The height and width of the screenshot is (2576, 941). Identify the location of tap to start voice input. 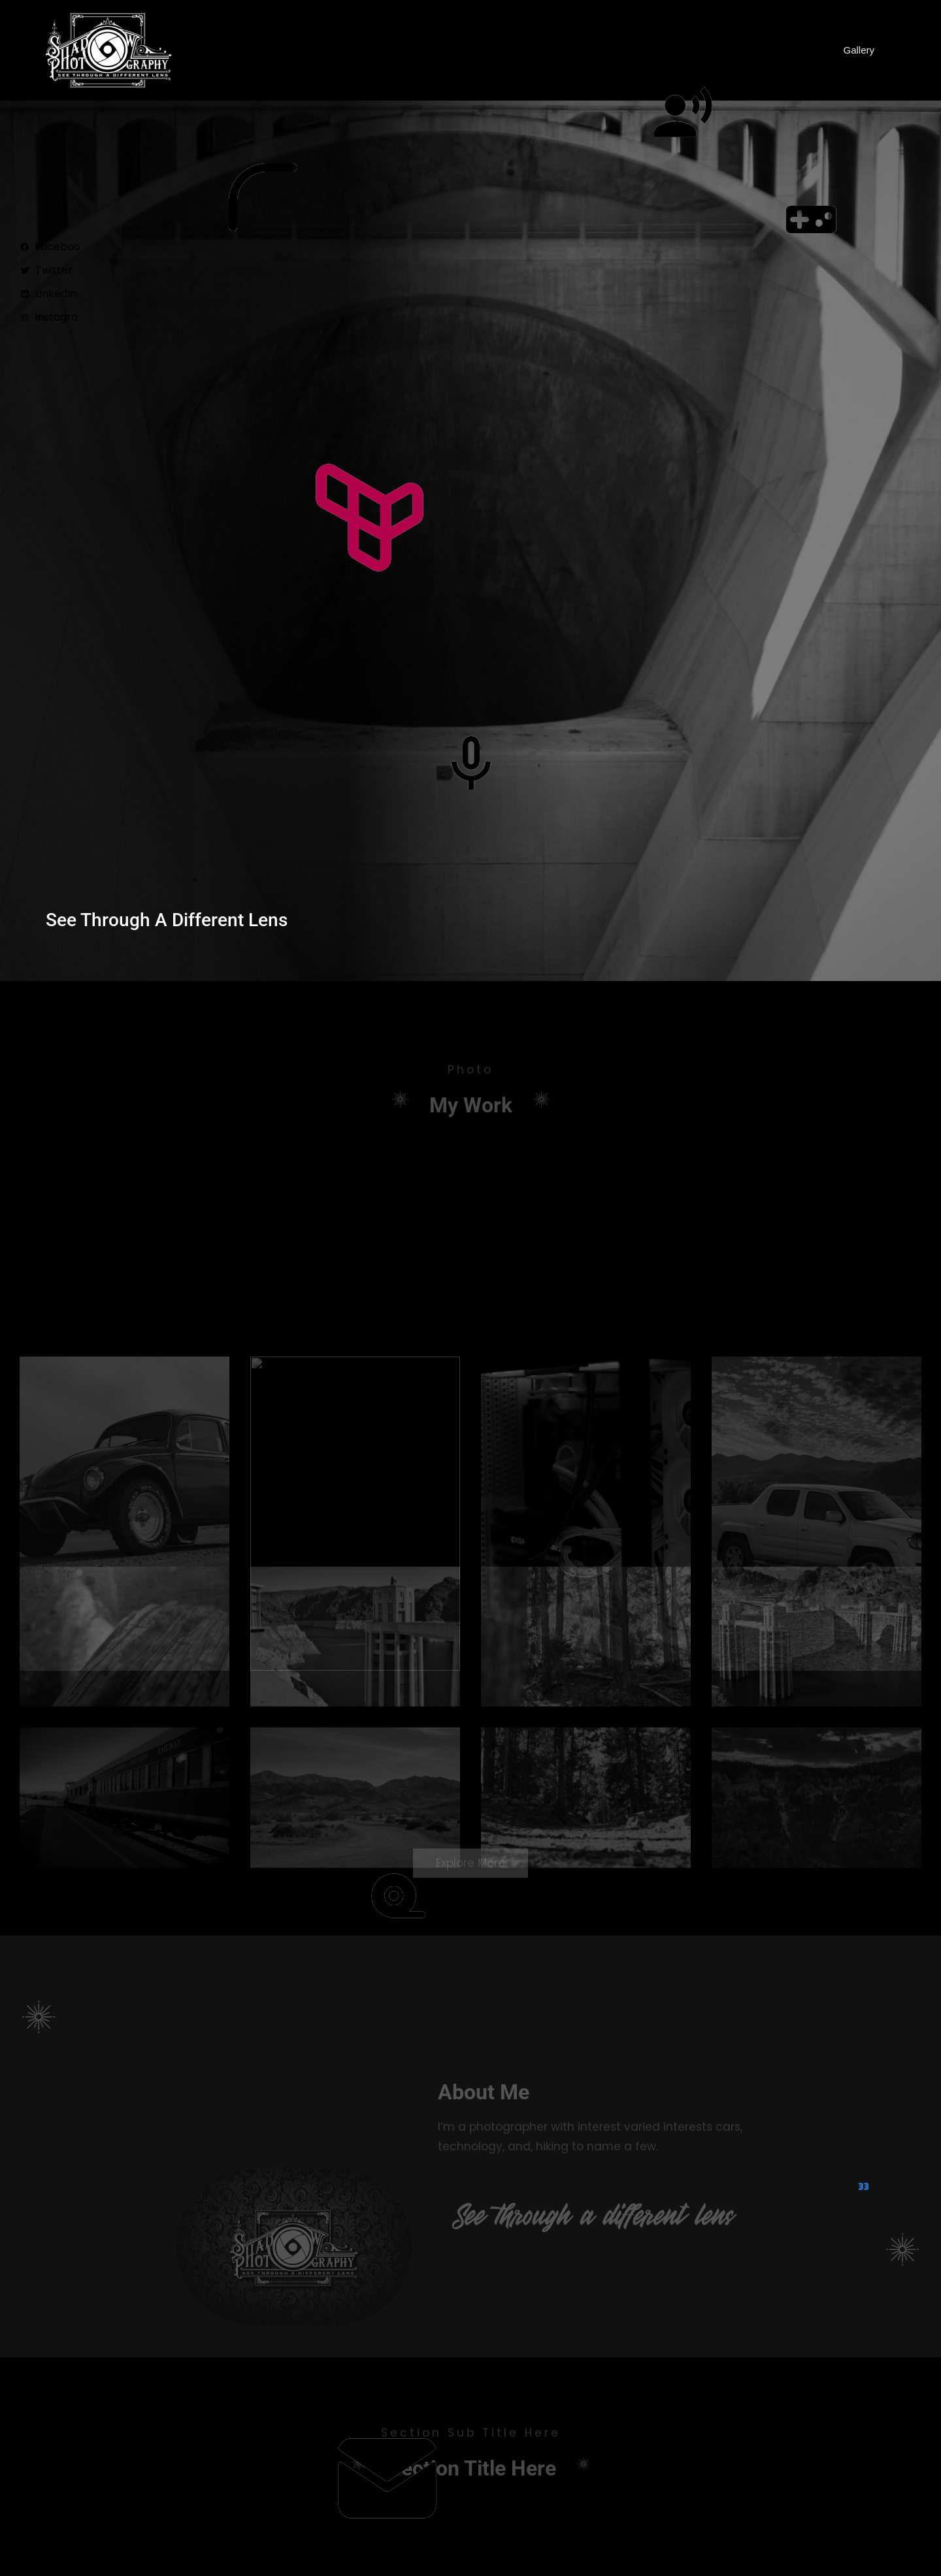
(471, 764).